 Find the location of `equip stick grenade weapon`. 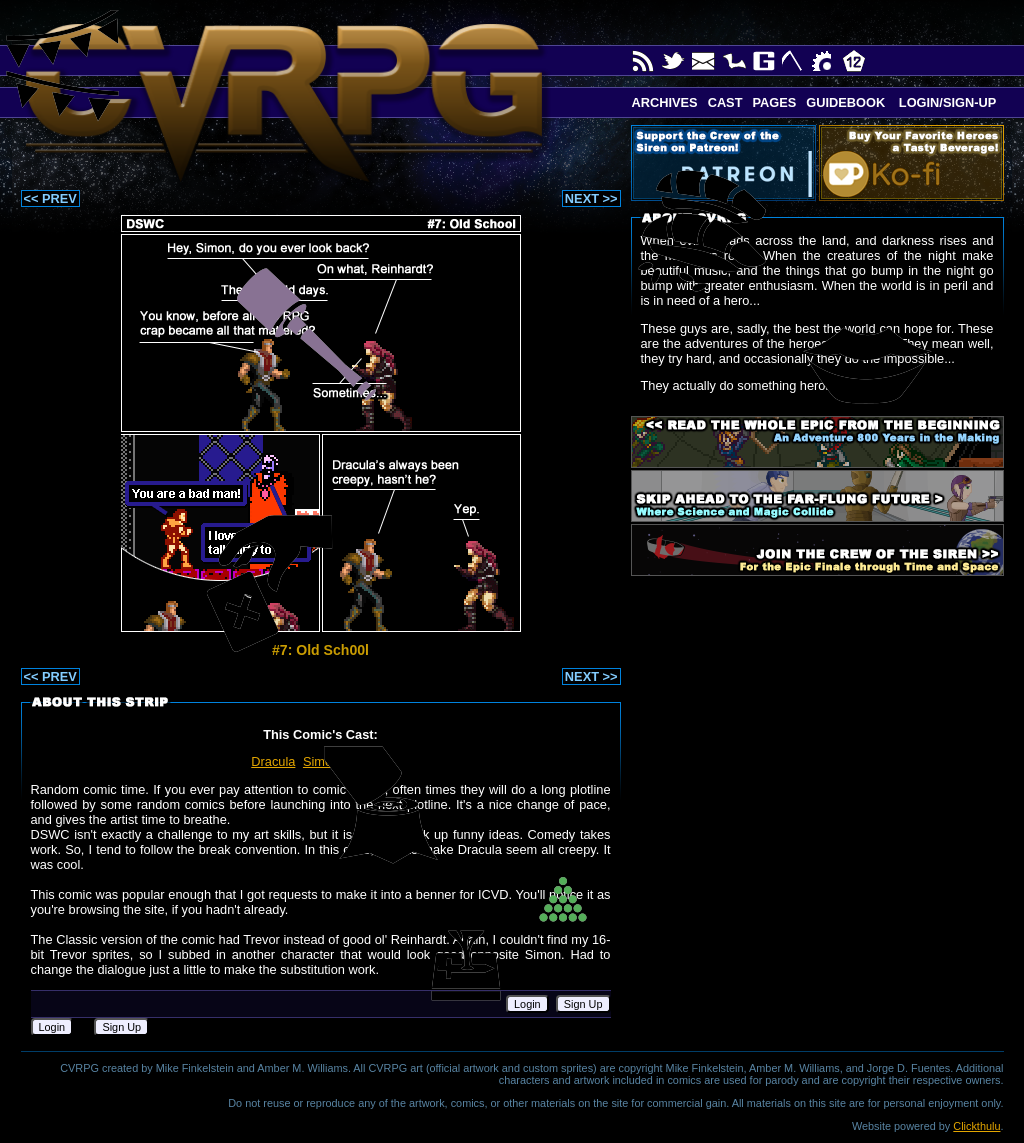

equip stick grenade weapon is located at coordinates (306, 334).